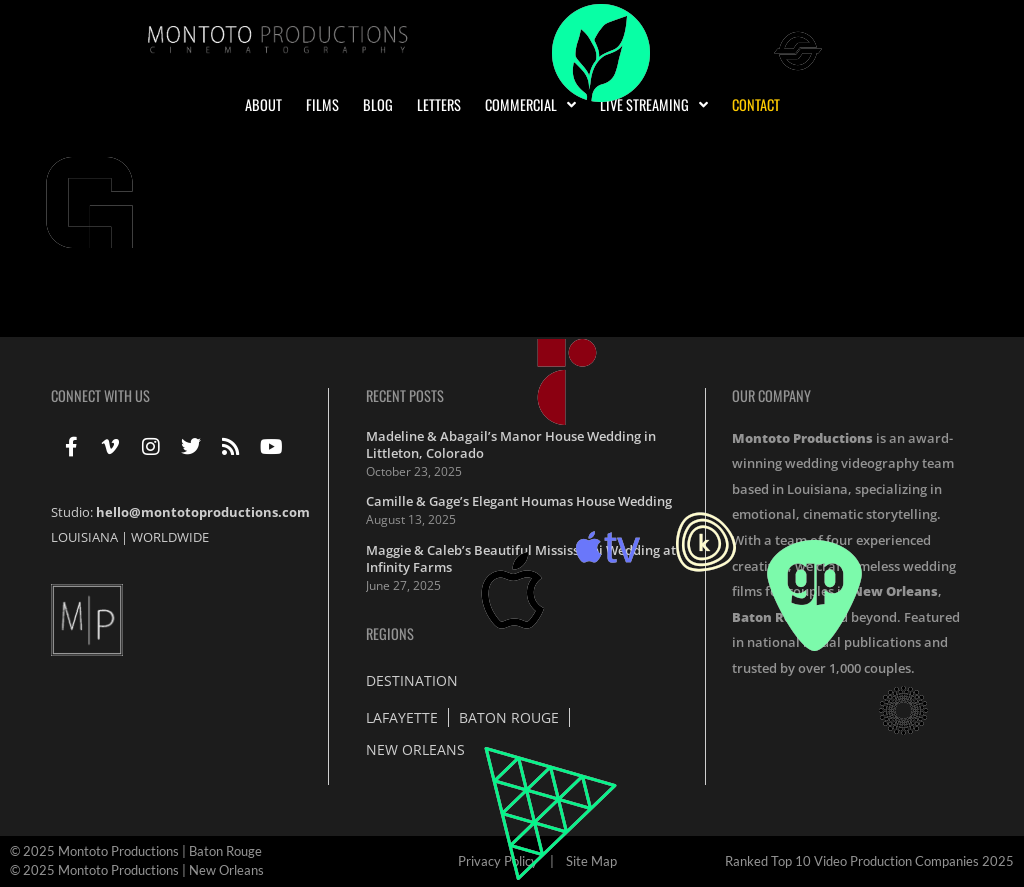 This screenshot has width=1024, height=887. What do you see at coordinates (567, 382) in the screenshot?
I see `radix ui library logo` at bounding box center [567, 382].